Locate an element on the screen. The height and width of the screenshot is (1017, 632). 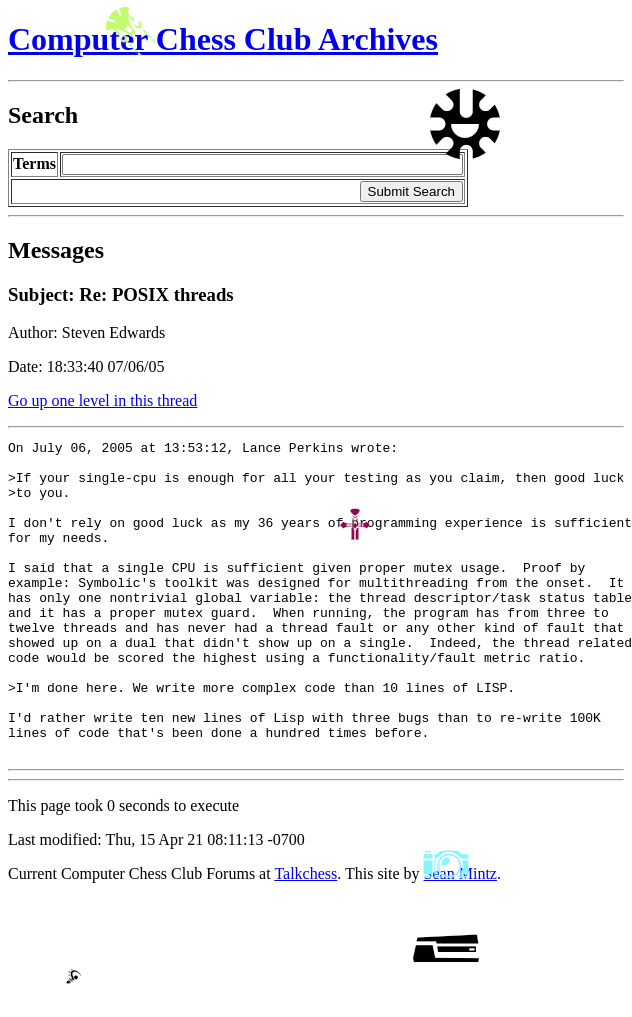
strafe or sidestep movement control is located at coordinates (131, 31).